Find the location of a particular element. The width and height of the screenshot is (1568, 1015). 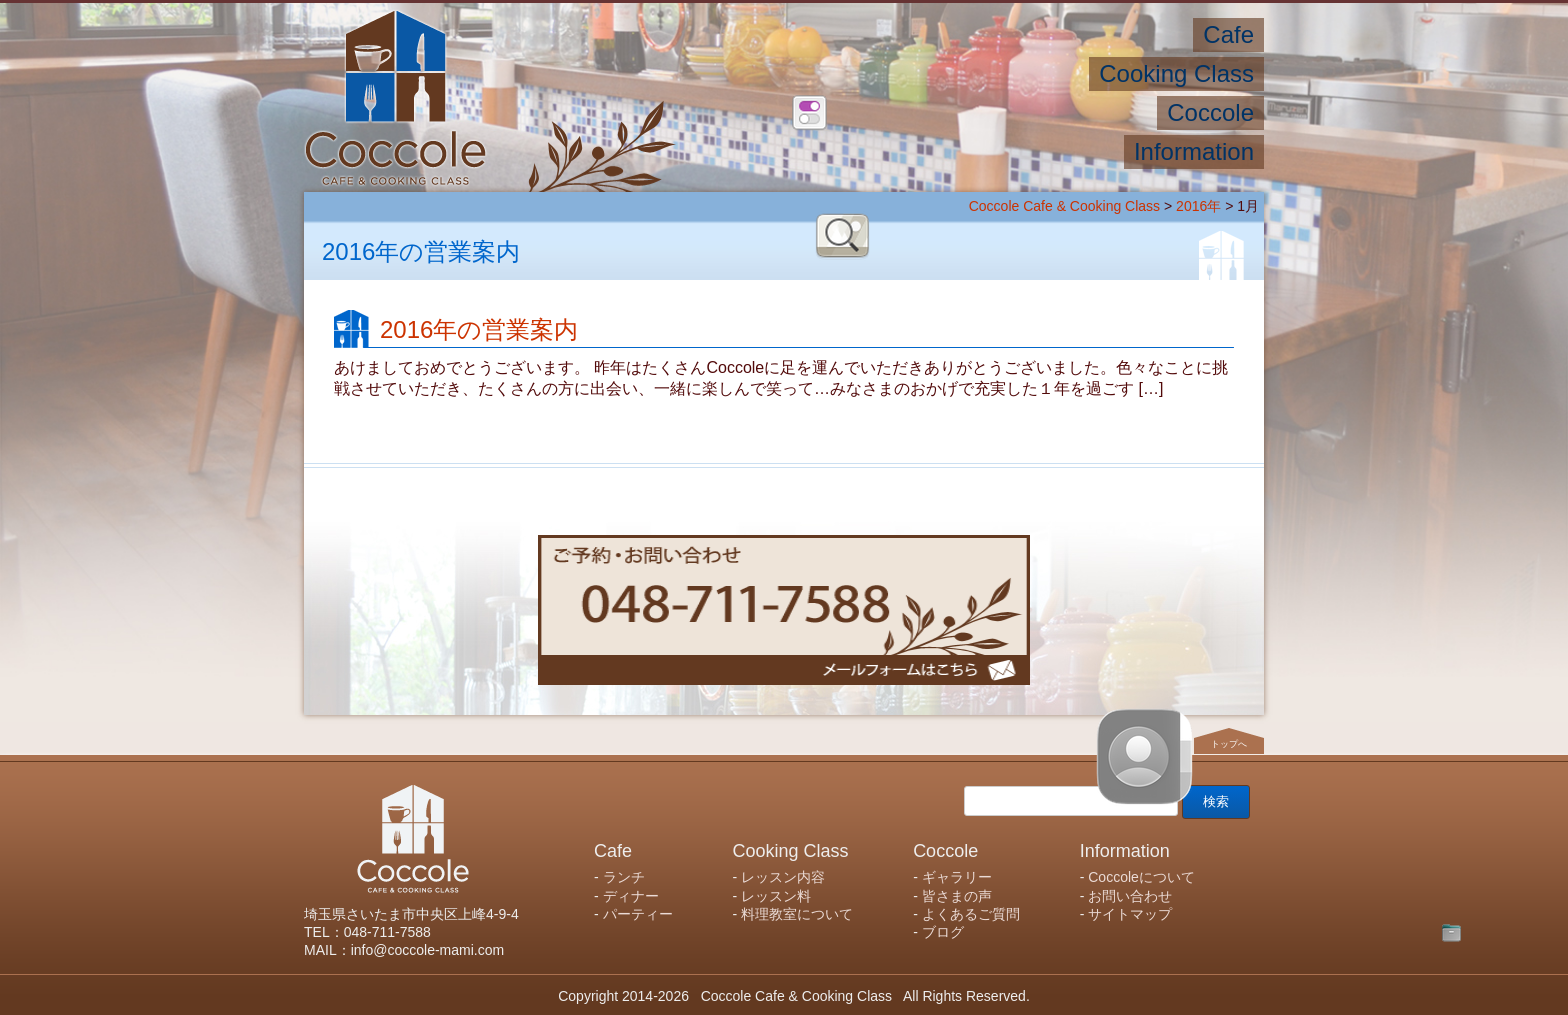

open gnome tweaks to customize system settings is located at coordinates (809, 112).